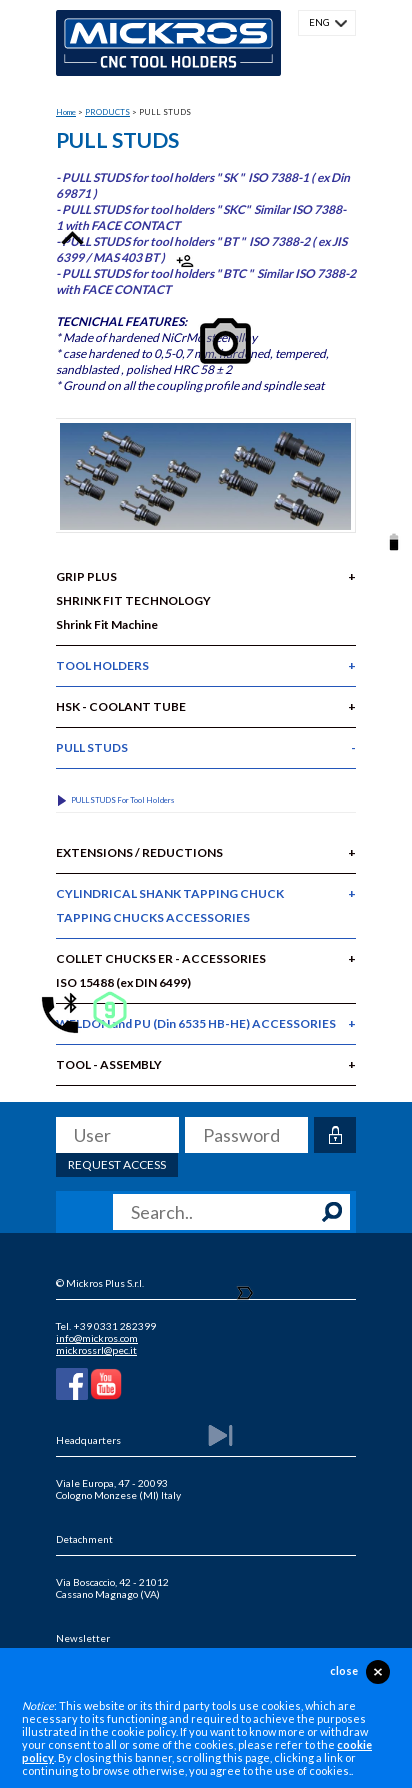  What do you see at coordinates (245, 1293) in the screenshot?
I see `mark message as important` at bounding box center [245, 1293].